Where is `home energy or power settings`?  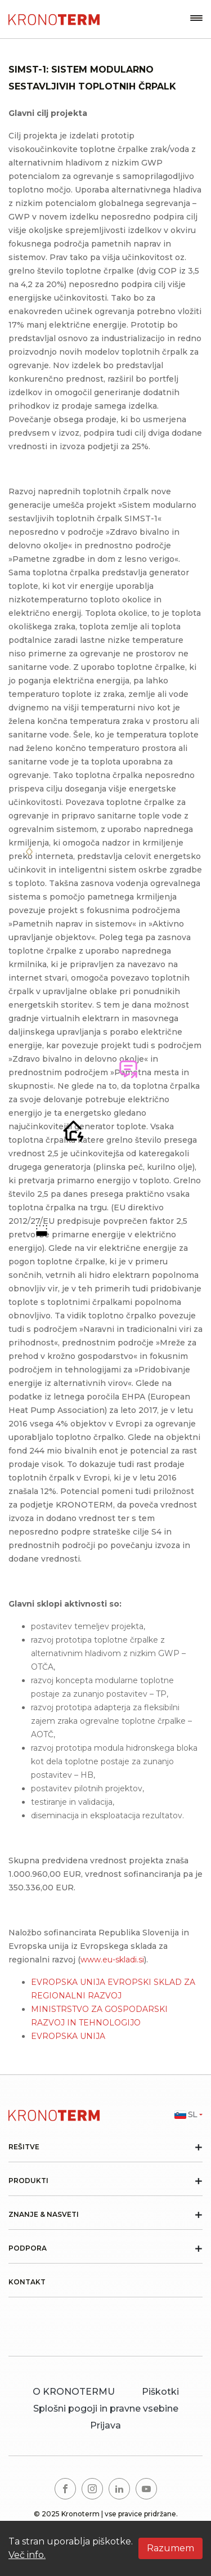
home energy or power settings is located at coordinates (73, 1130).